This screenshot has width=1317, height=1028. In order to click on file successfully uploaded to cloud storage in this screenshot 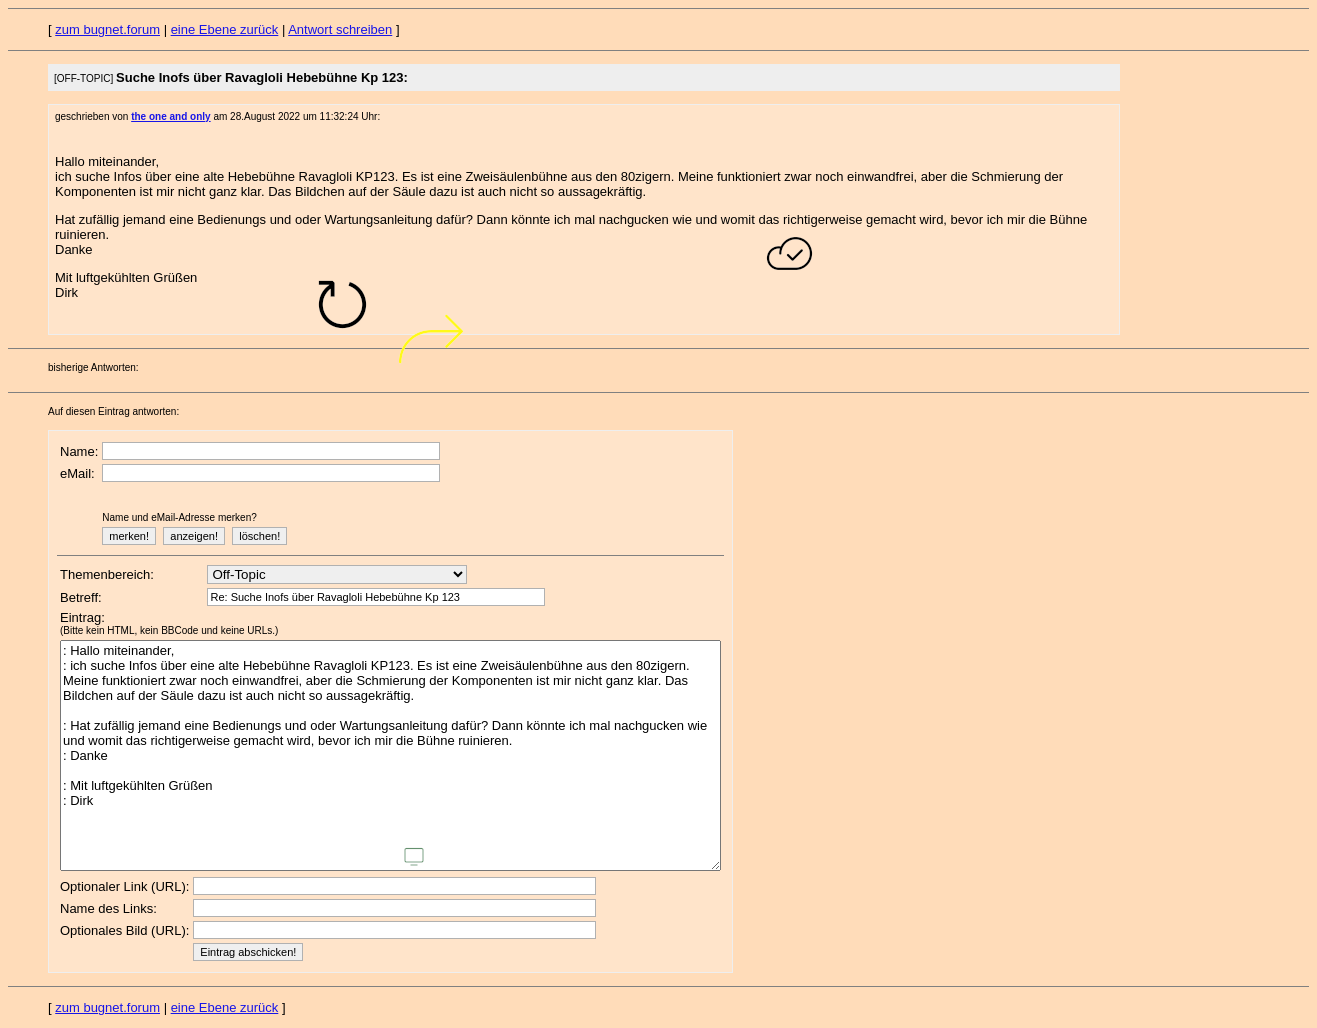, I will do `click(789, 253)`.